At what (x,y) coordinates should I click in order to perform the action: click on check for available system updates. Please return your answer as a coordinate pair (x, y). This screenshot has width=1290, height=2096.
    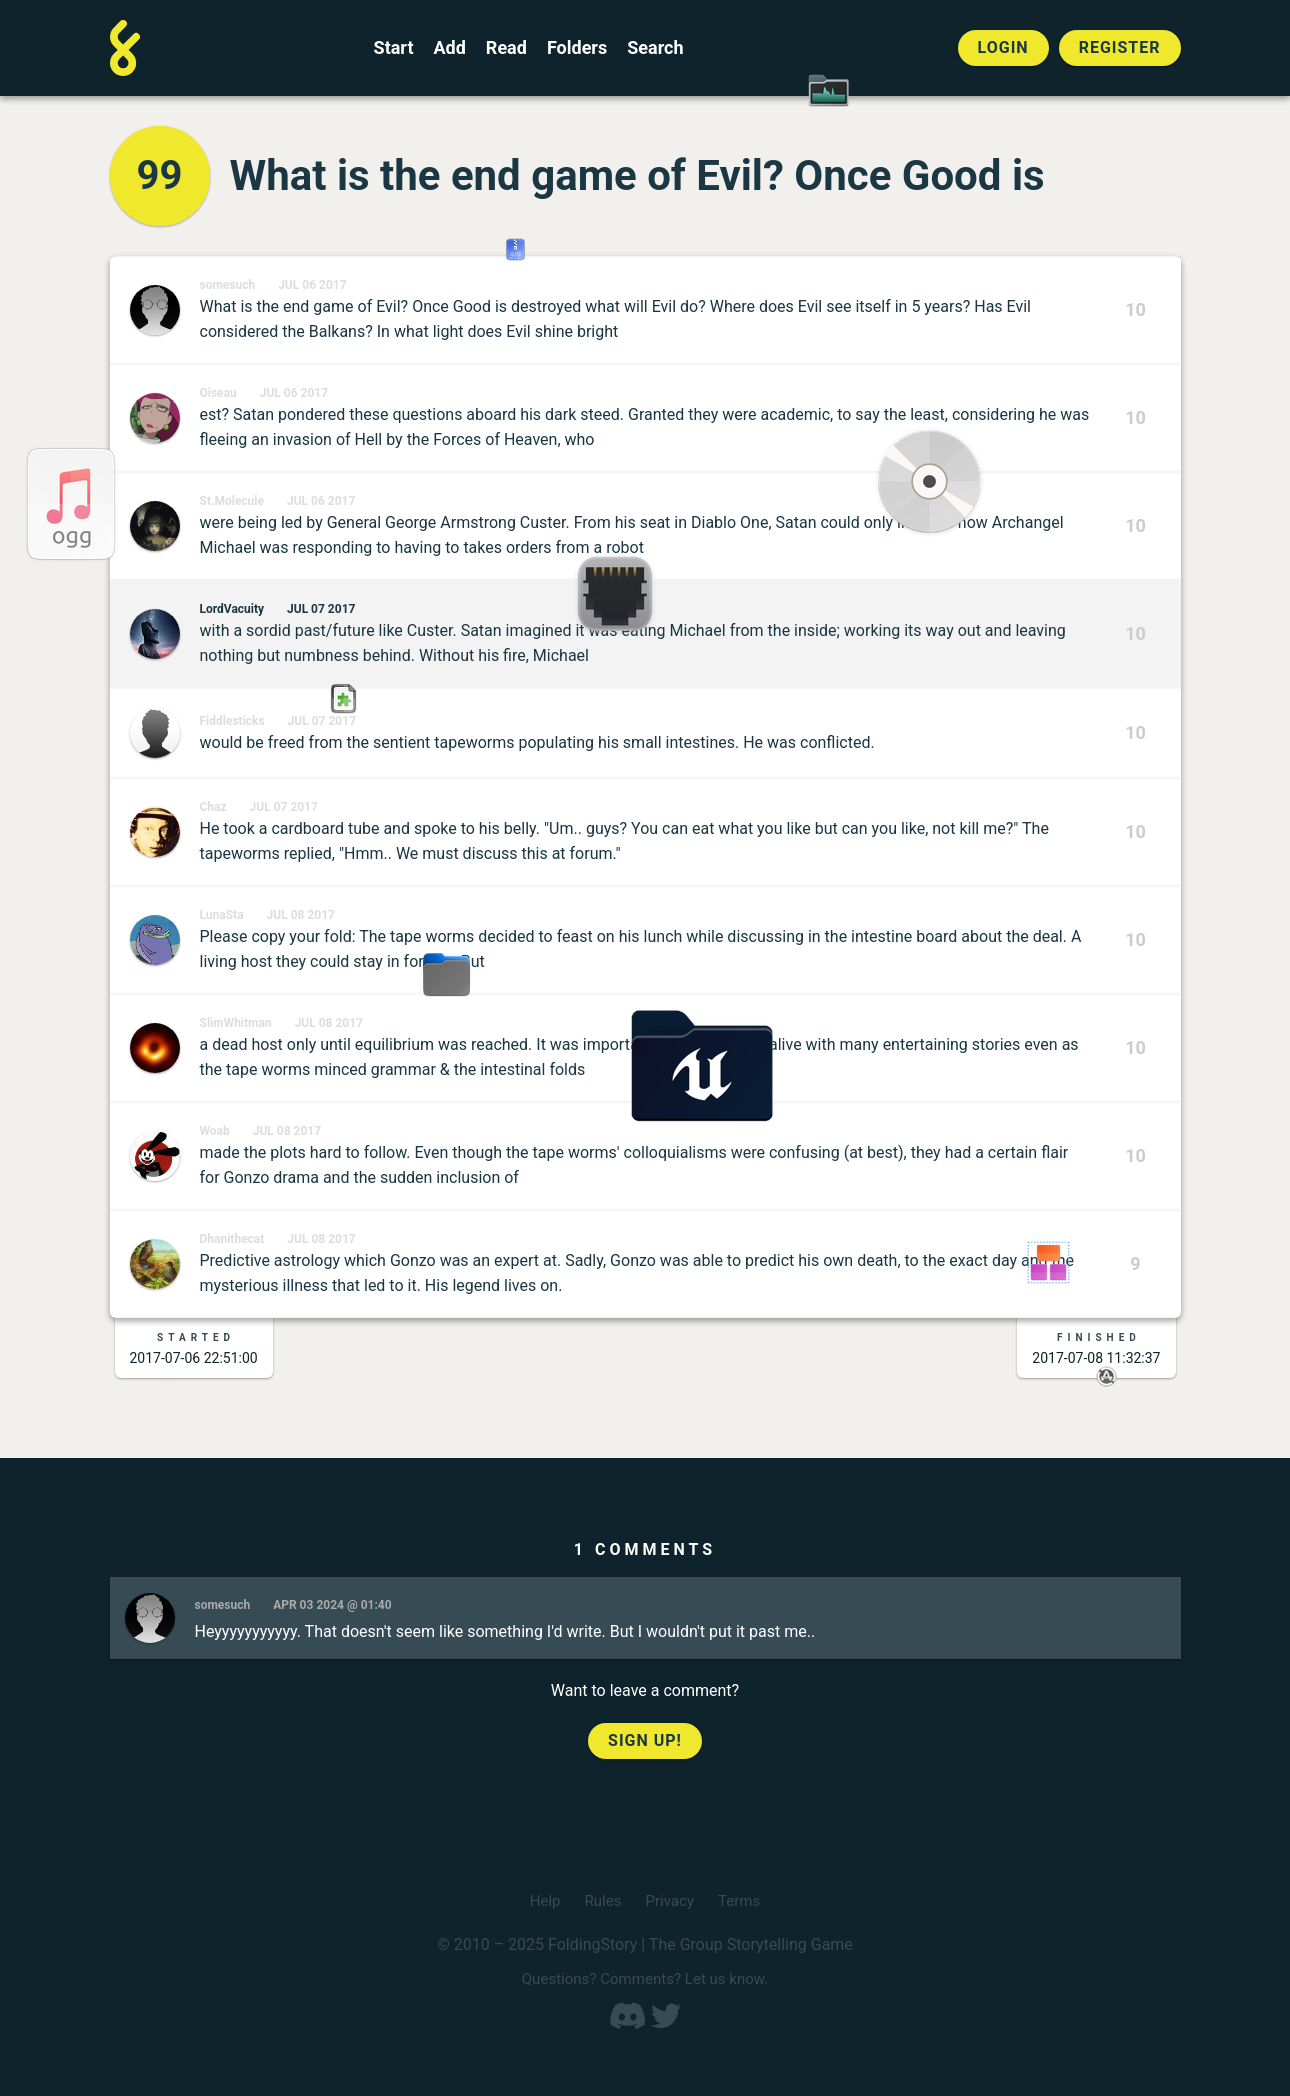
    Looking at the image, I should click on (1106, 1376).